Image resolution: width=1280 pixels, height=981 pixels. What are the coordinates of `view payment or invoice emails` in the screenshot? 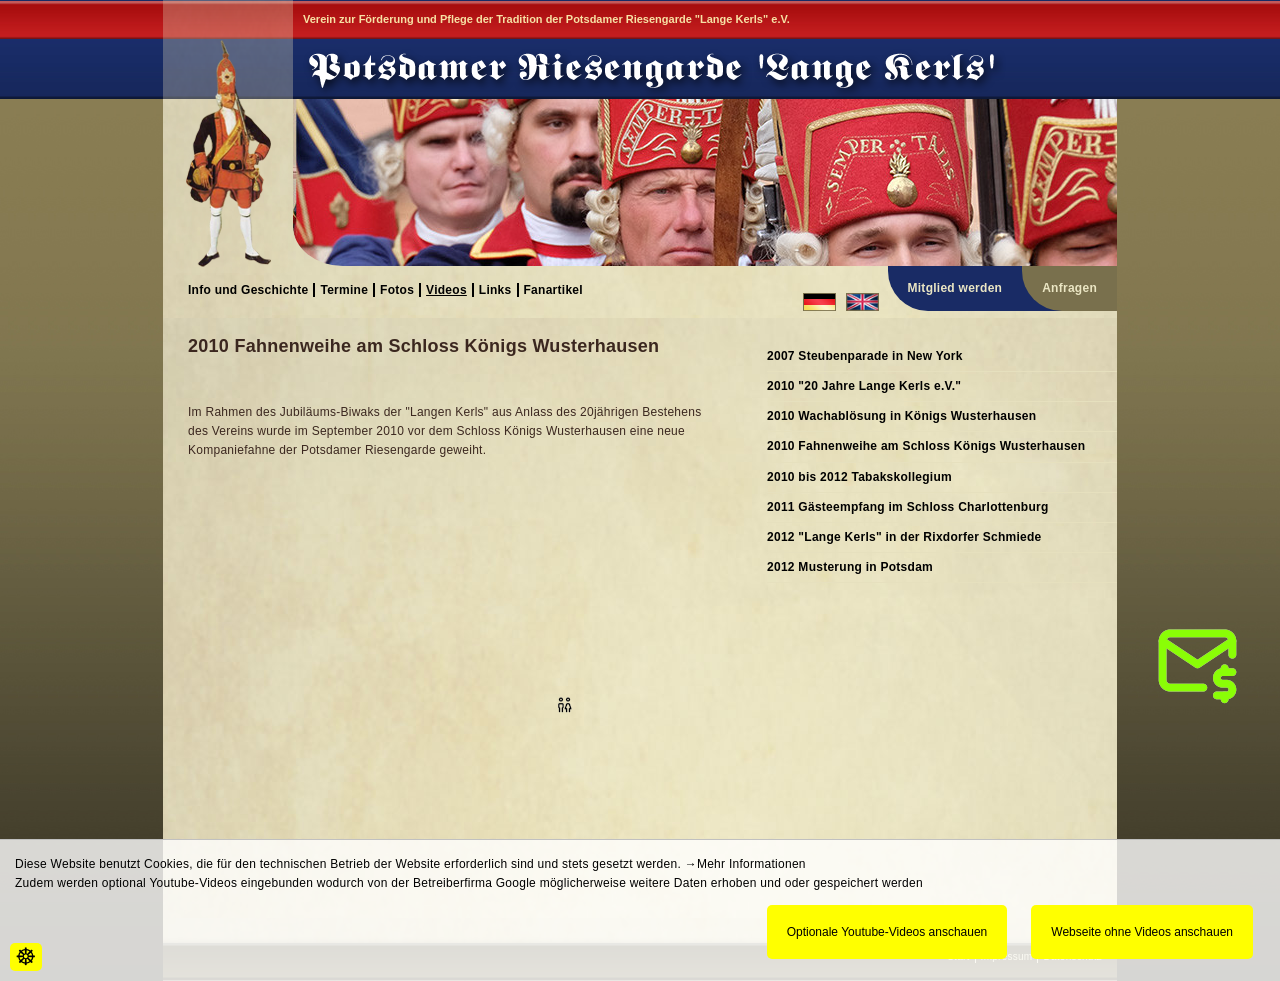 It's located at (1197, 660).